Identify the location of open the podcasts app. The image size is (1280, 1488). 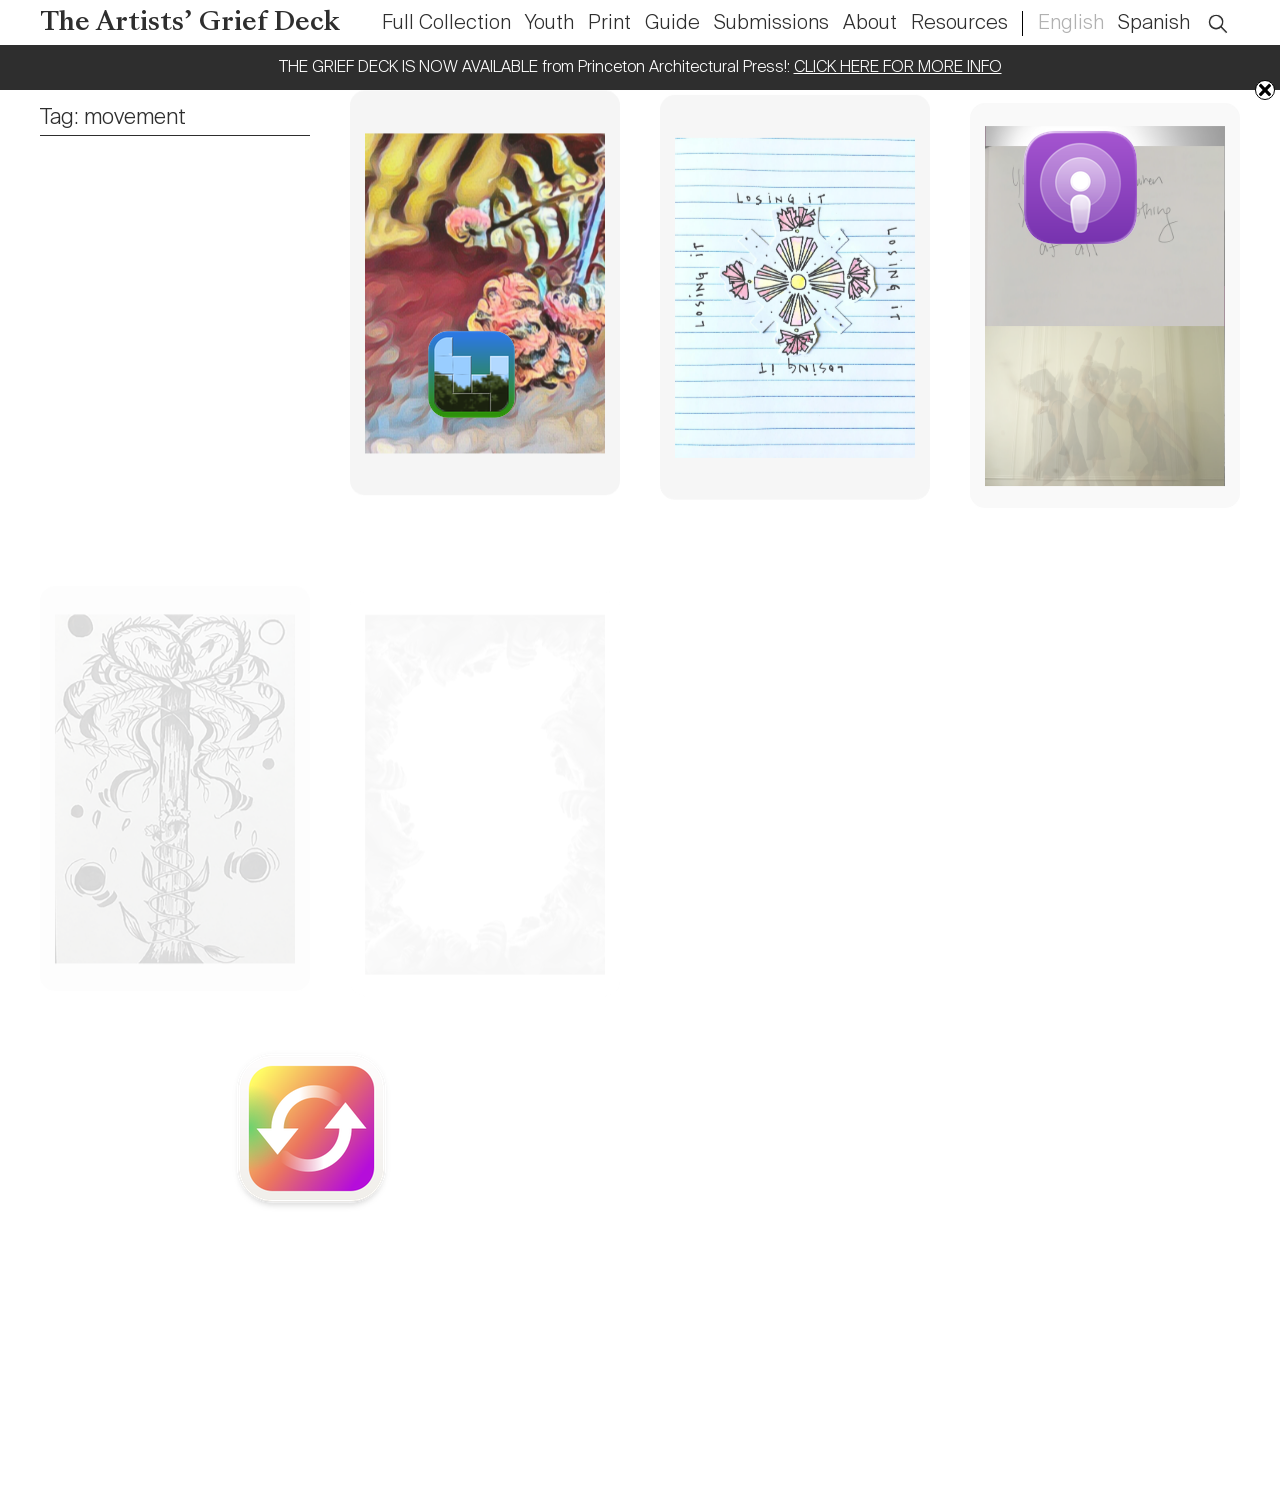
(1080, 187).